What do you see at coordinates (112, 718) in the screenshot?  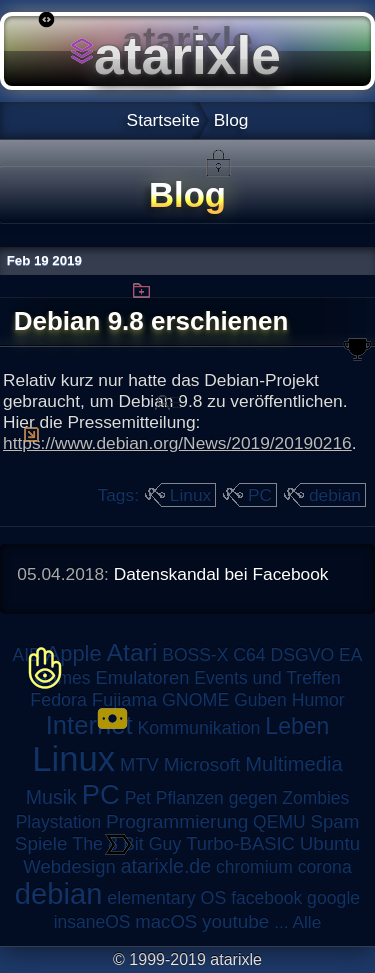 I see `make a payment or transaction` at bounding box center [112, 718].